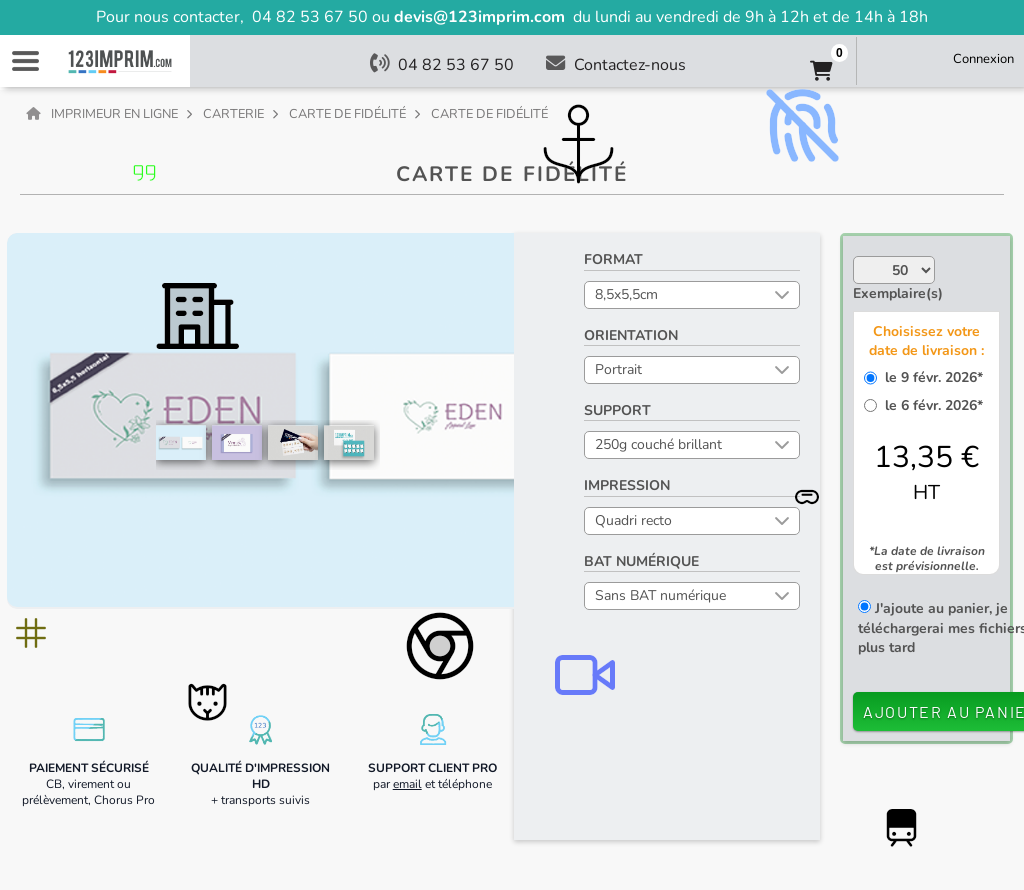 The height and width of the screenshot is (890, 1024). What do you see at coordinates (901, 826) in the screenshot?
I see `access train schedules or rail services` at bounding box center [901, 826].